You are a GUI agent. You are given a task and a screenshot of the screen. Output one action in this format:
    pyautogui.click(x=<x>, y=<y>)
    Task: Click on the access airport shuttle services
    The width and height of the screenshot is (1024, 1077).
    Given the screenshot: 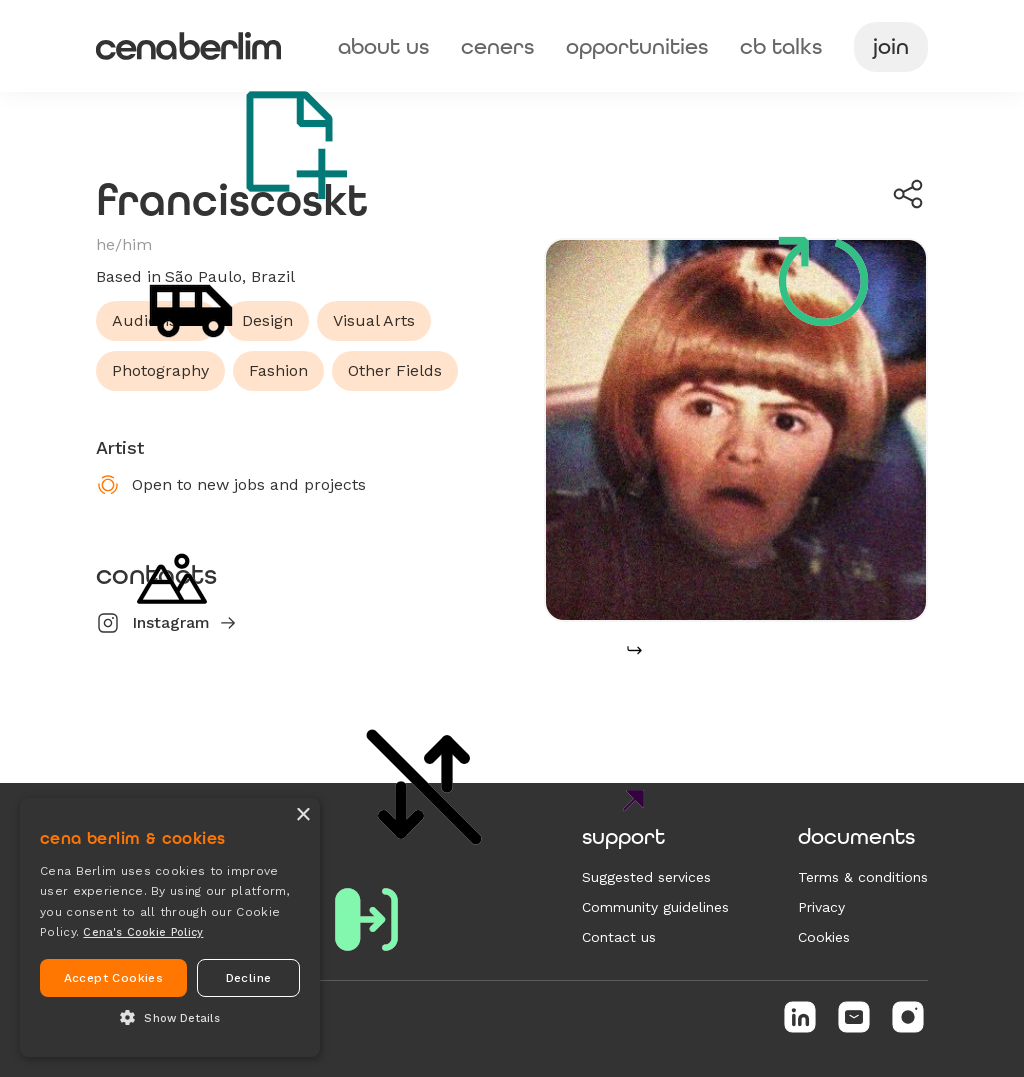 What is the action you would take?
    pyautogui.click(x=191, y=311)
    